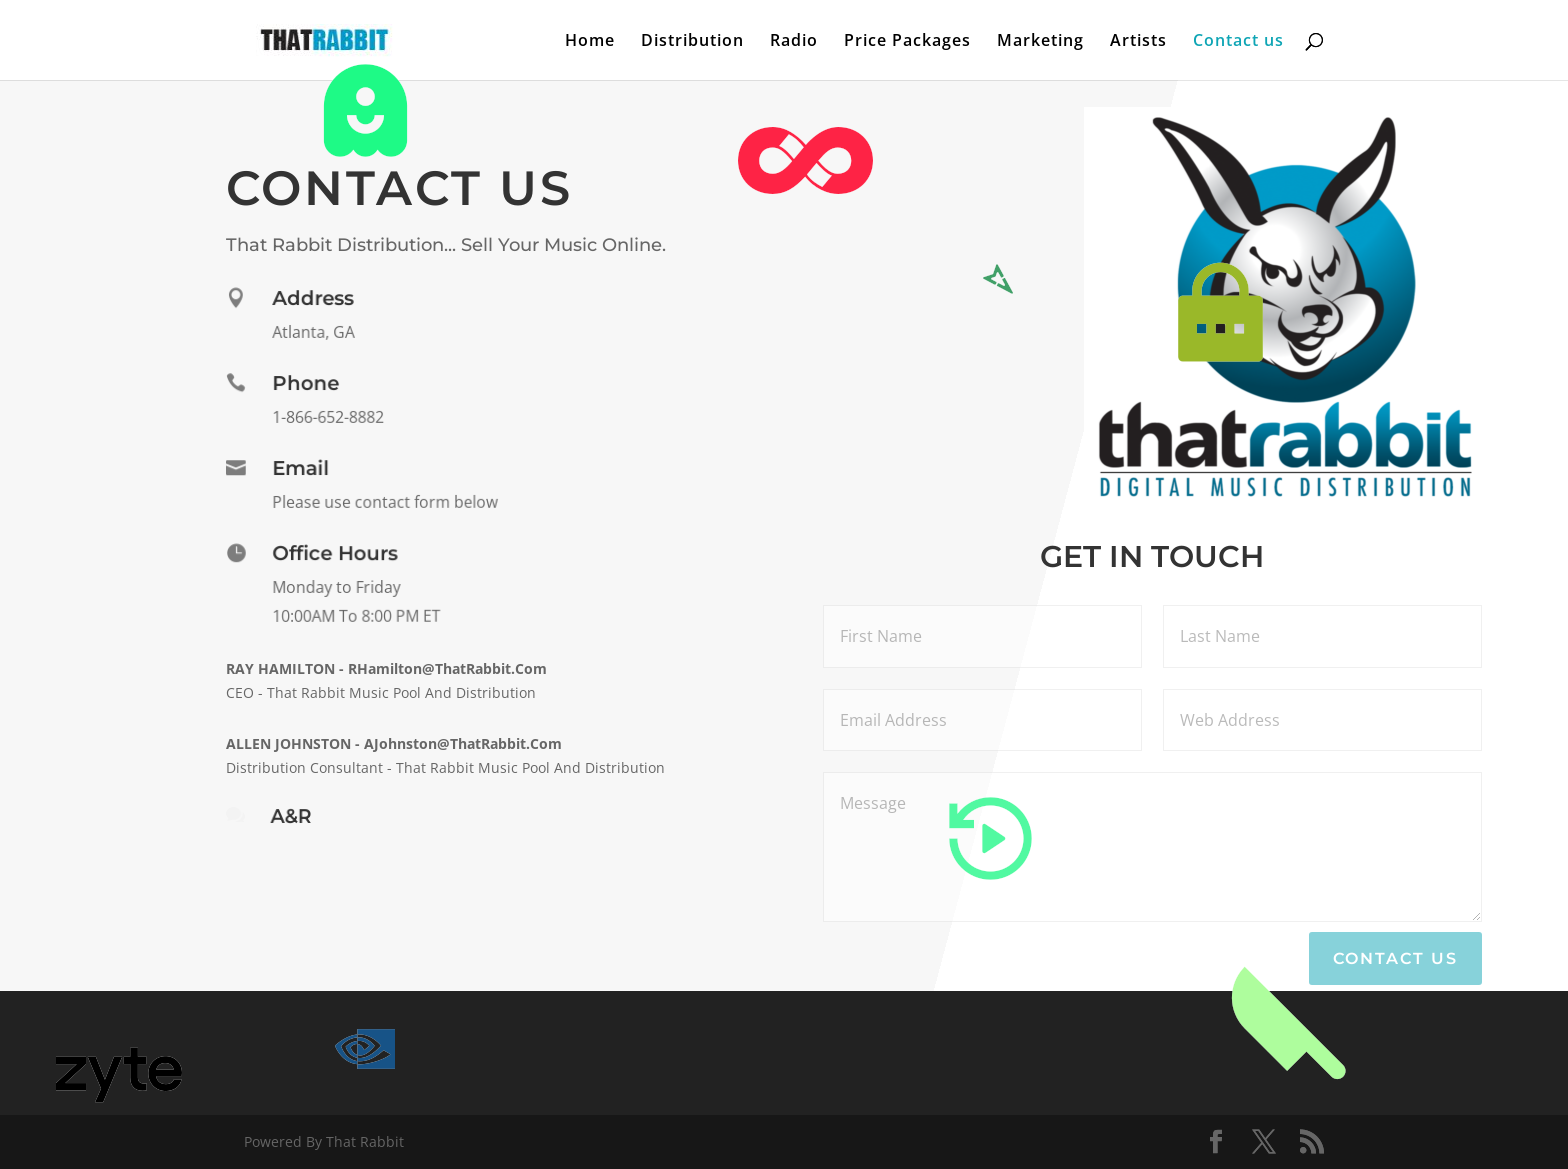 Image resolution: width=1568 pixels, height=1169 pixels. I want to click on enter password to unlock, so click(1220, 314).